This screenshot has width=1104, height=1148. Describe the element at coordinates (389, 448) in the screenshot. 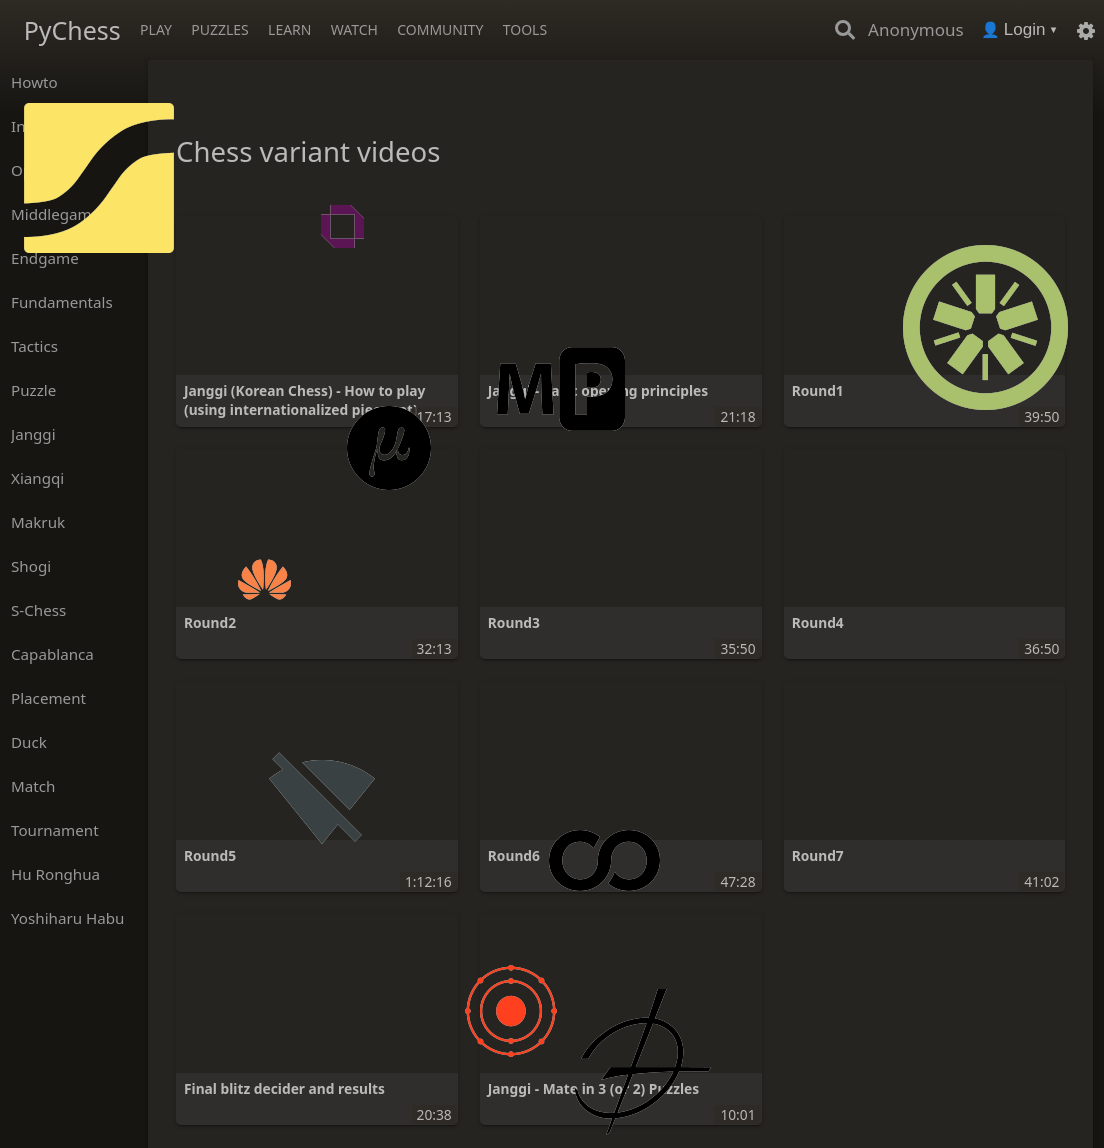

I see `open microeditor application` at that location.